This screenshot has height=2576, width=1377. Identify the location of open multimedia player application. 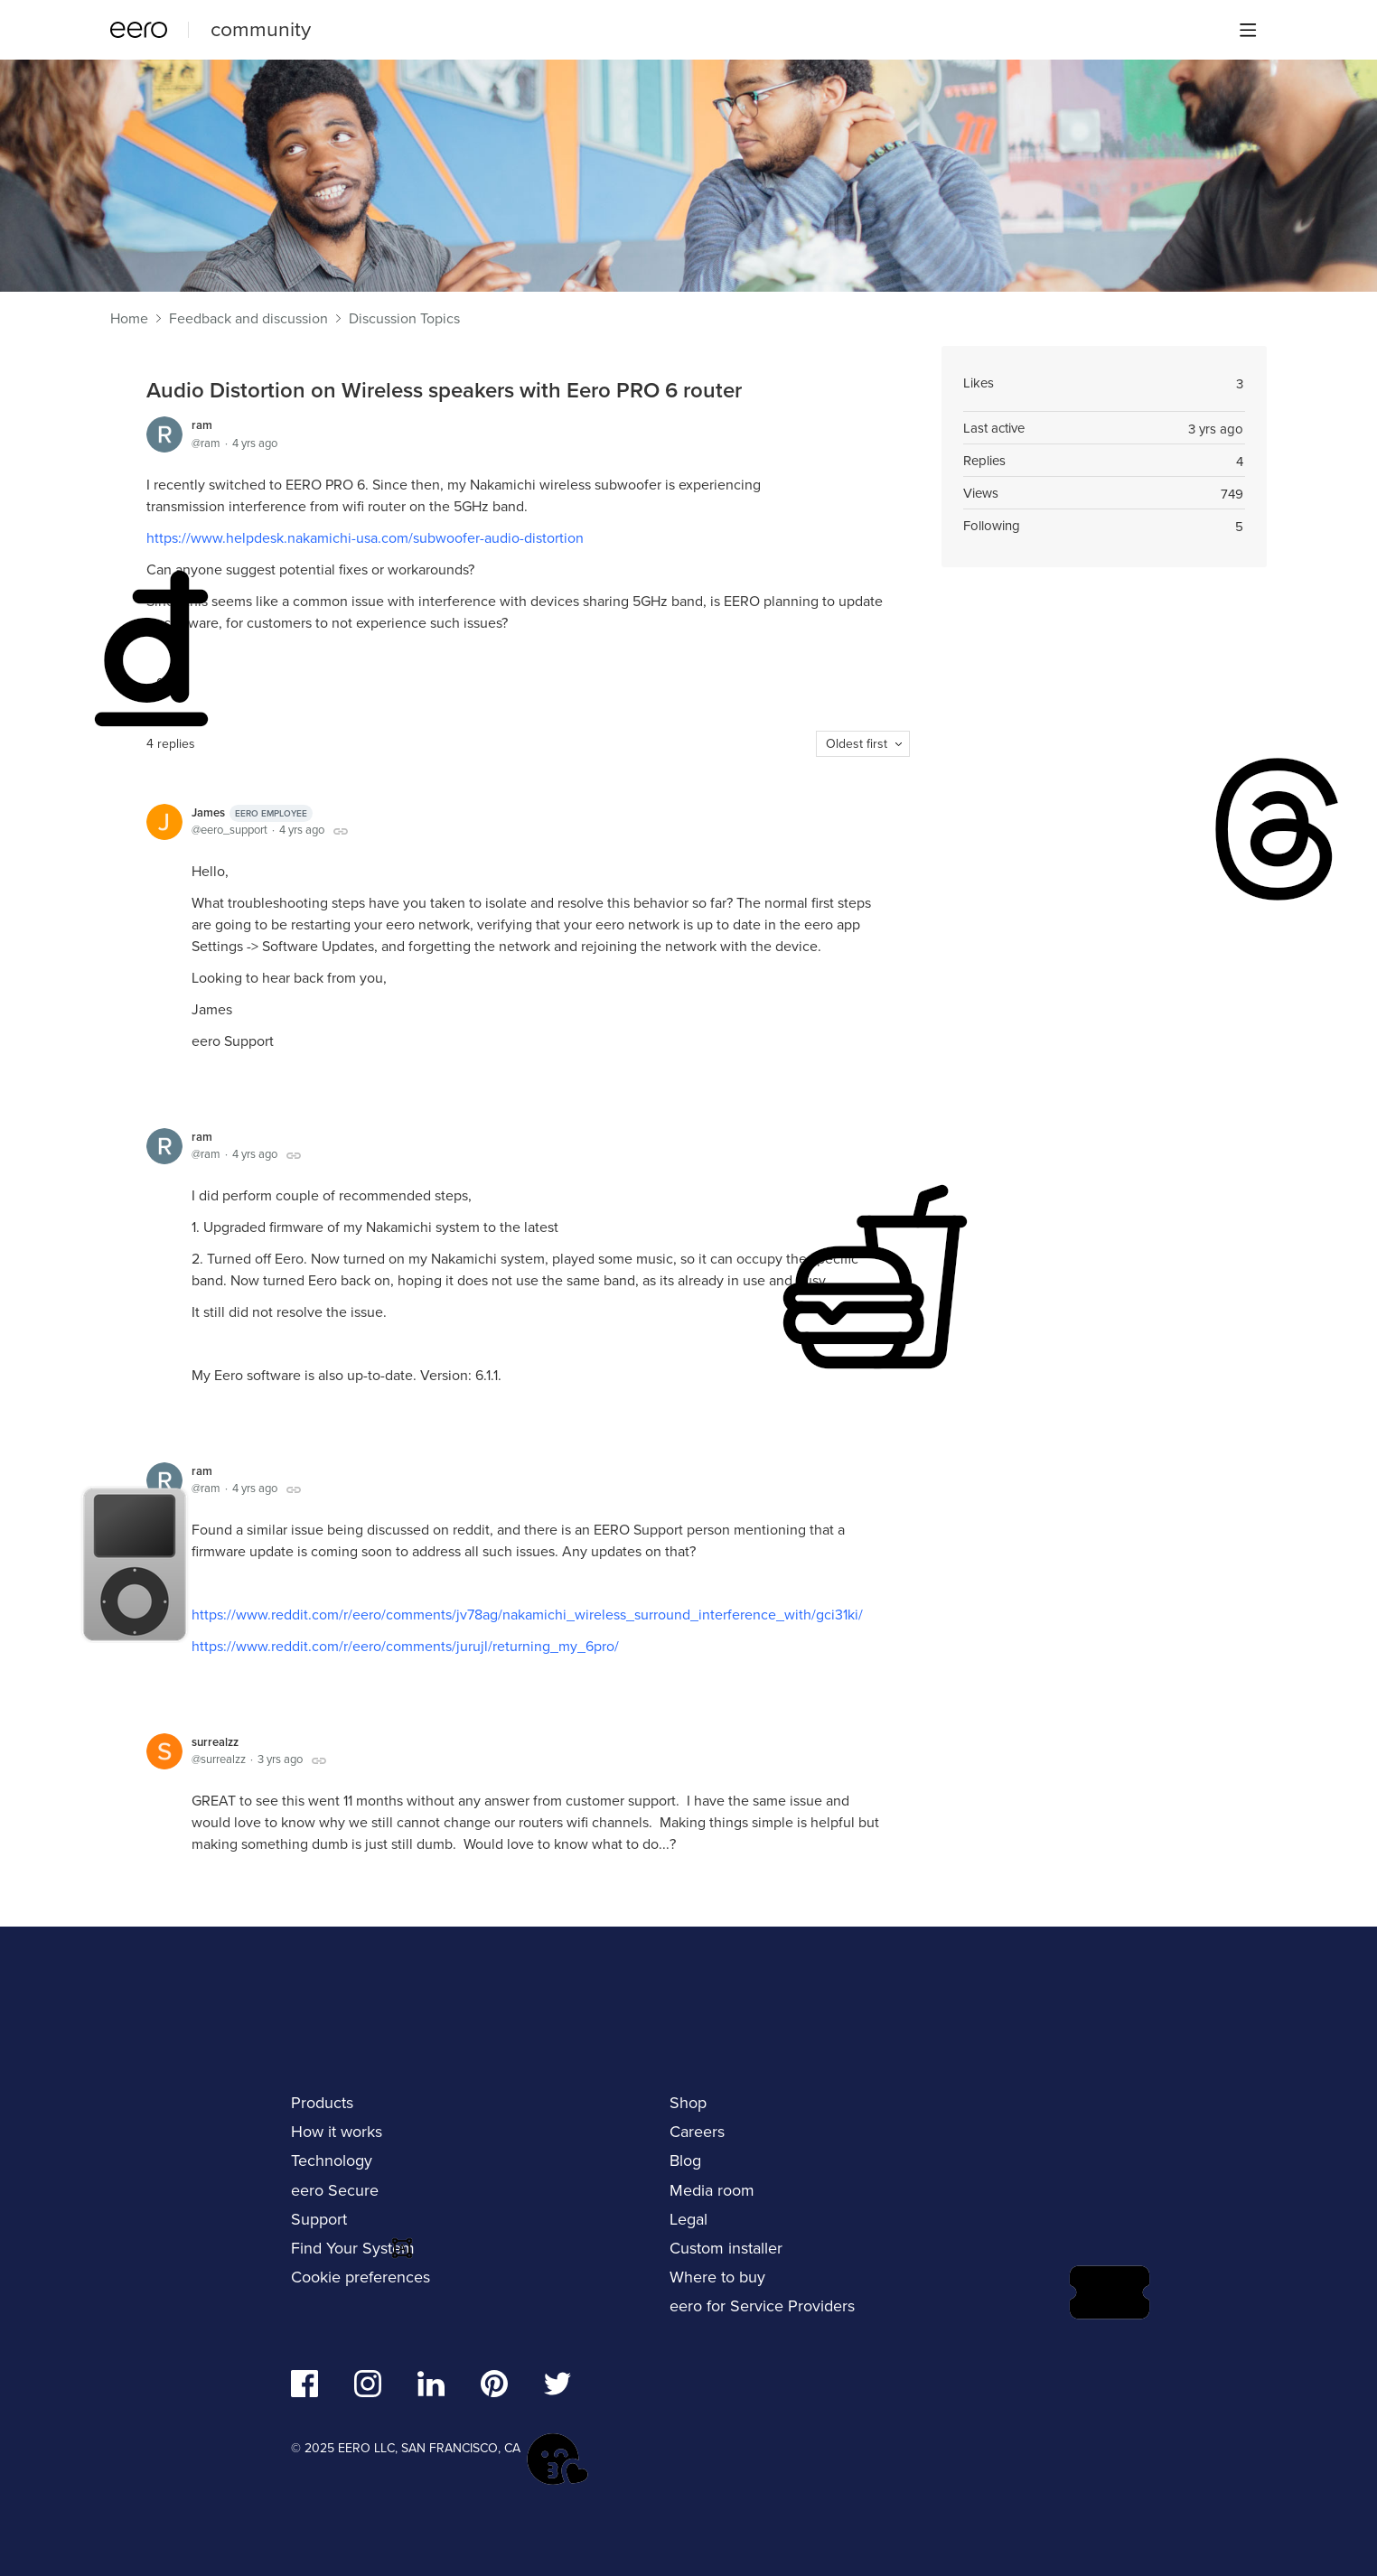
(135, 1564).